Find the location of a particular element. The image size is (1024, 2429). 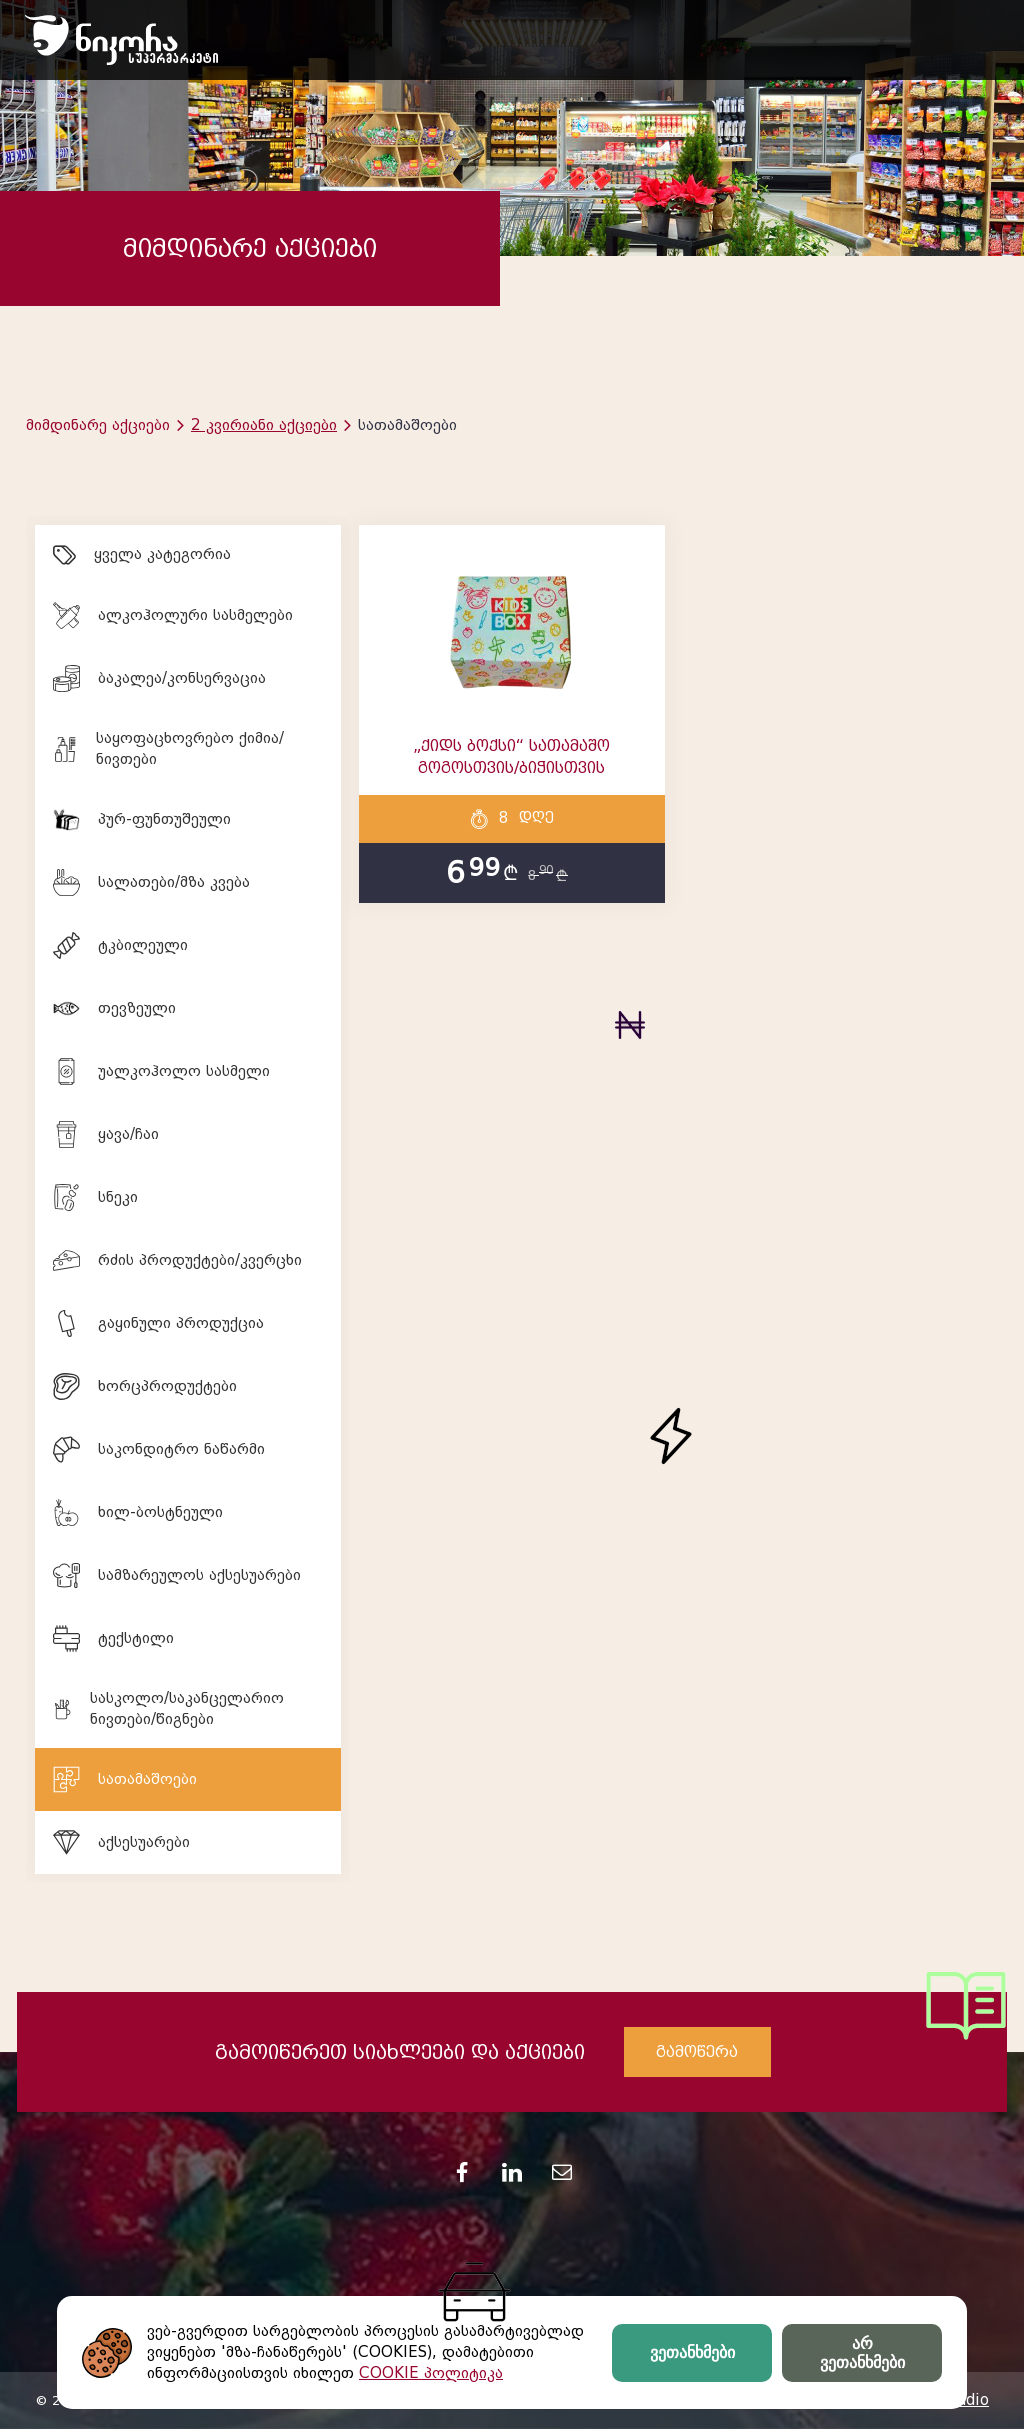

open reading mode or e-reader is located at coordinates (966, 2000).